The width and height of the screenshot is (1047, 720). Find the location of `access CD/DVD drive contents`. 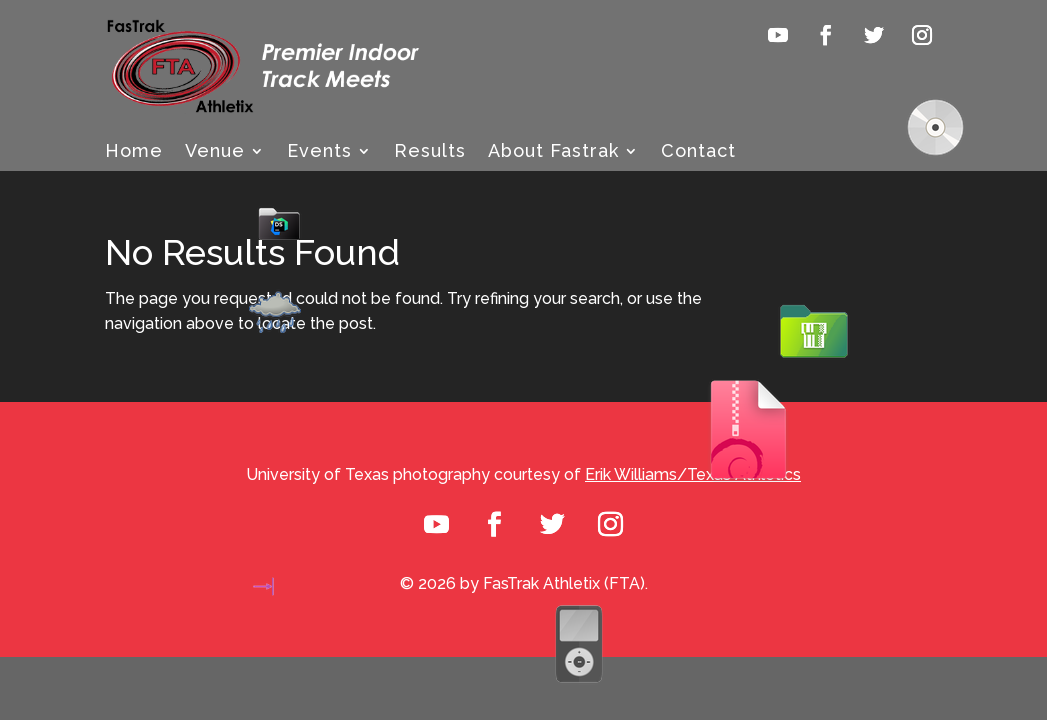

access CD/DVD drive contents is located at coordinates (935, 127).